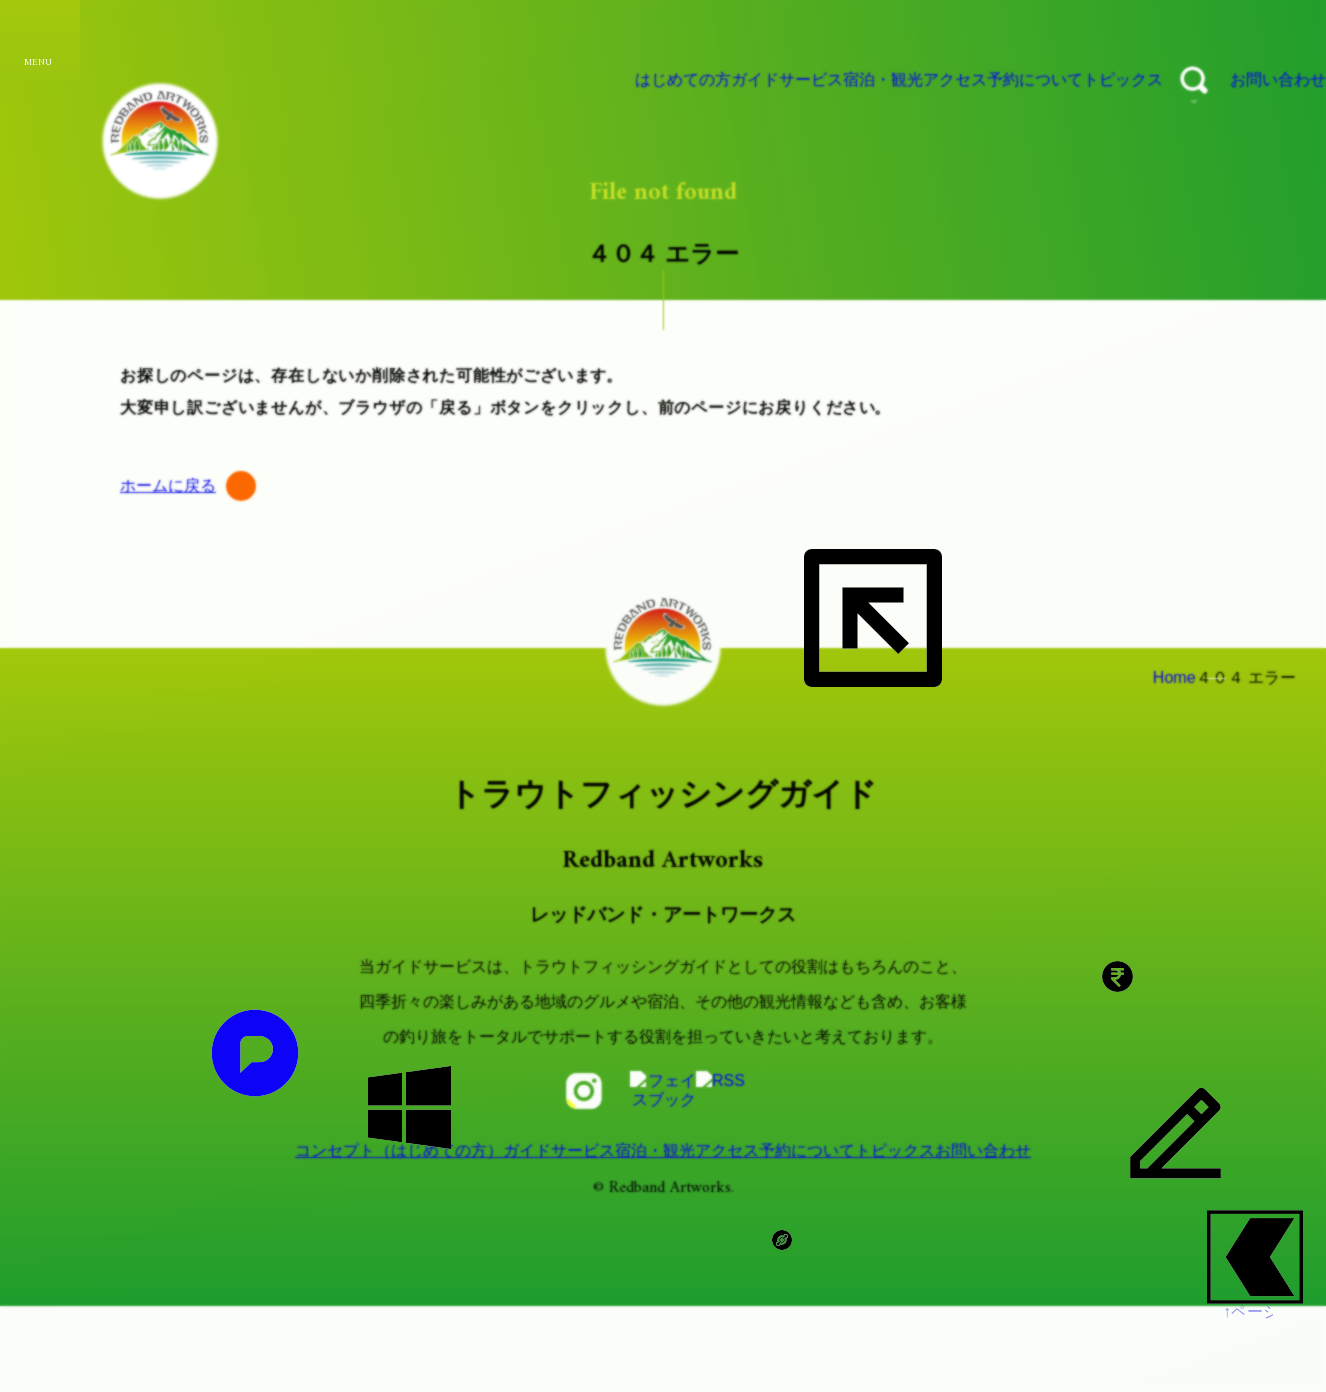  Describe the element at coordinates (1175, 1133) in the screenshot. I see `edit content or text` at that location.